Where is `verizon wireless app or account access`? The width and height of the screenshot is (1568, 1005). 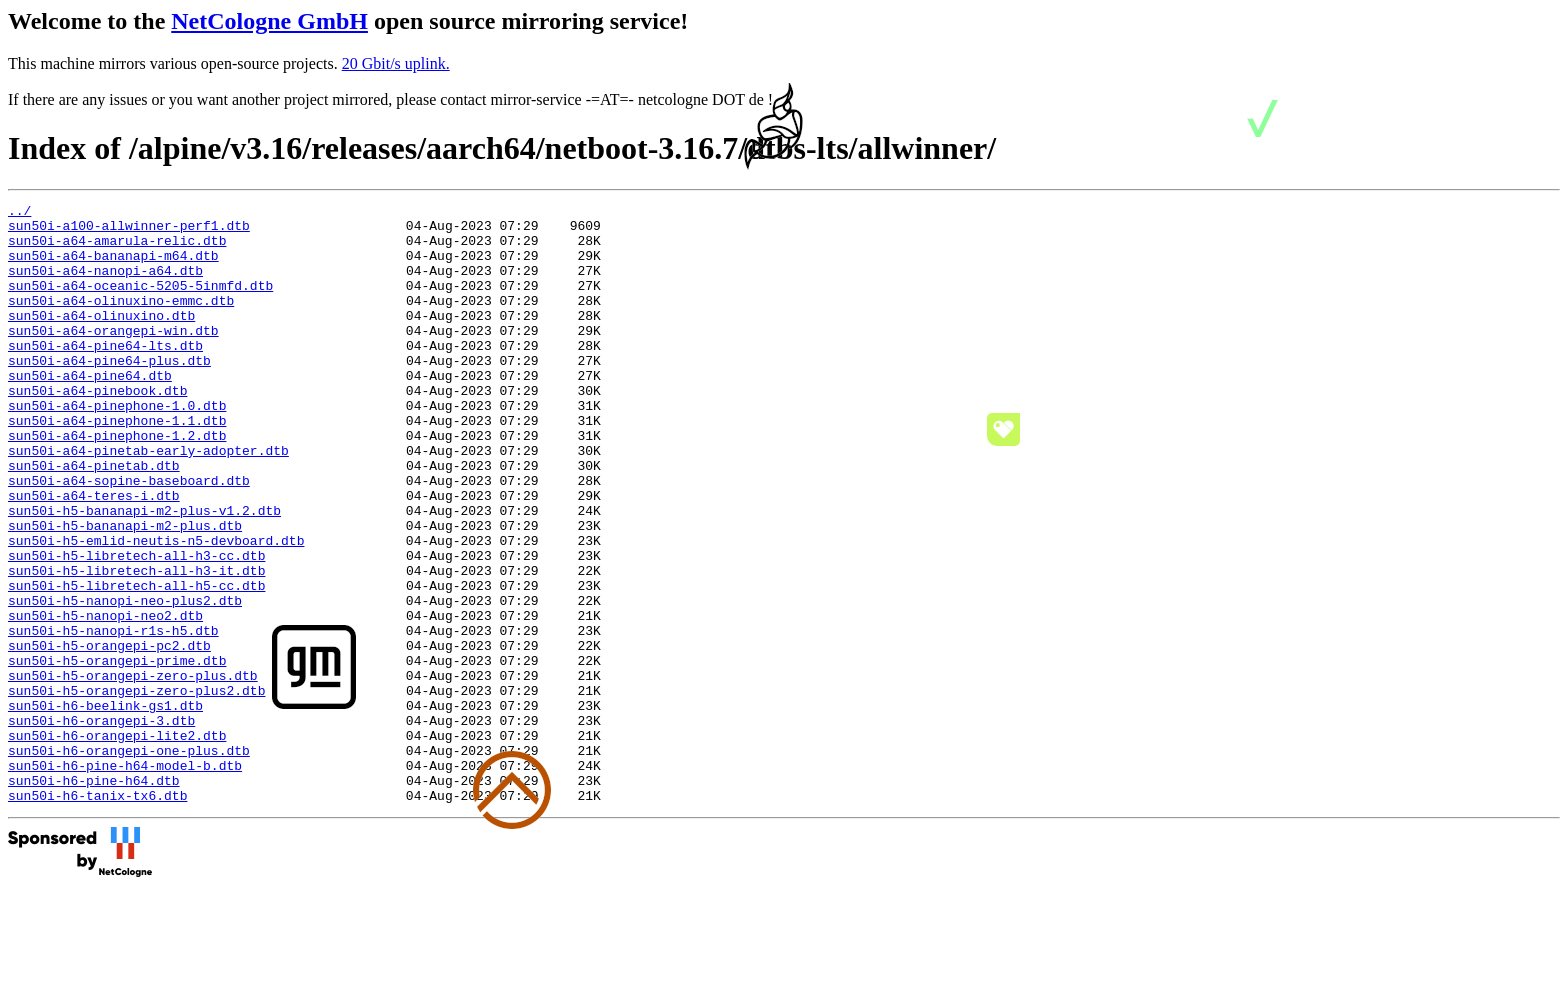 verizon wireless app or account access is located at coordinates (1262, 118).